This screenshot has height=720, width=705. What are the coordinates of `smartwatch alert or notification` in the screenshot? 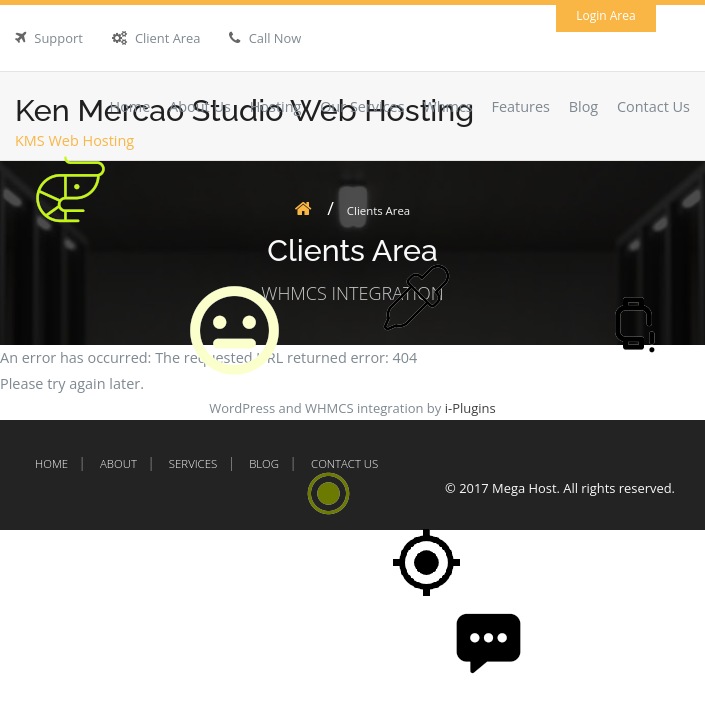 It's located at (633, 323).